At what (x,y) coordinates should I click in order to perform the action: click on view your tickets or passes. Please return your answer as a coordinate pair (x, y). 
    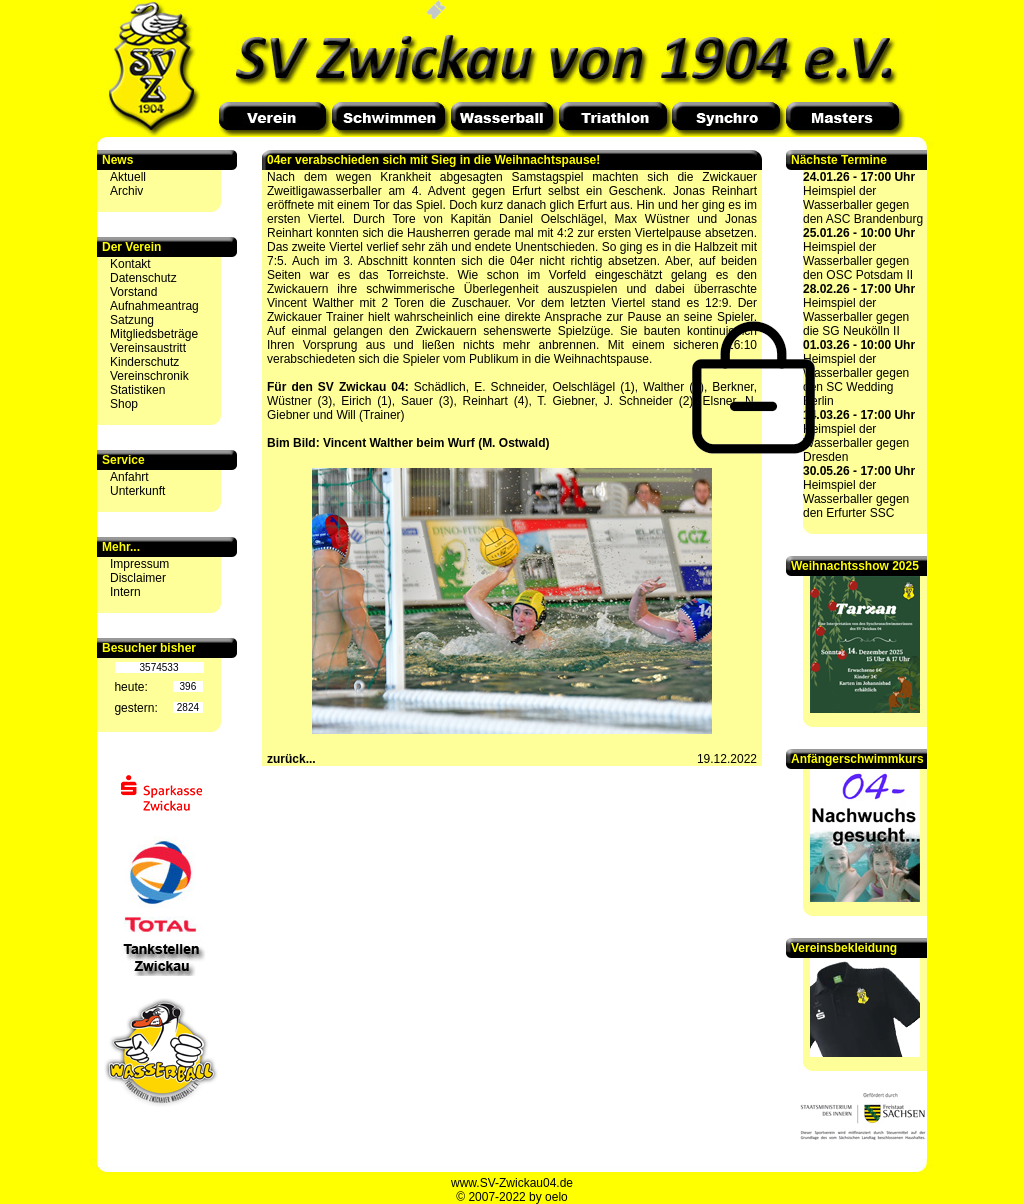
    Looking at the image, I should click on (436, 10).